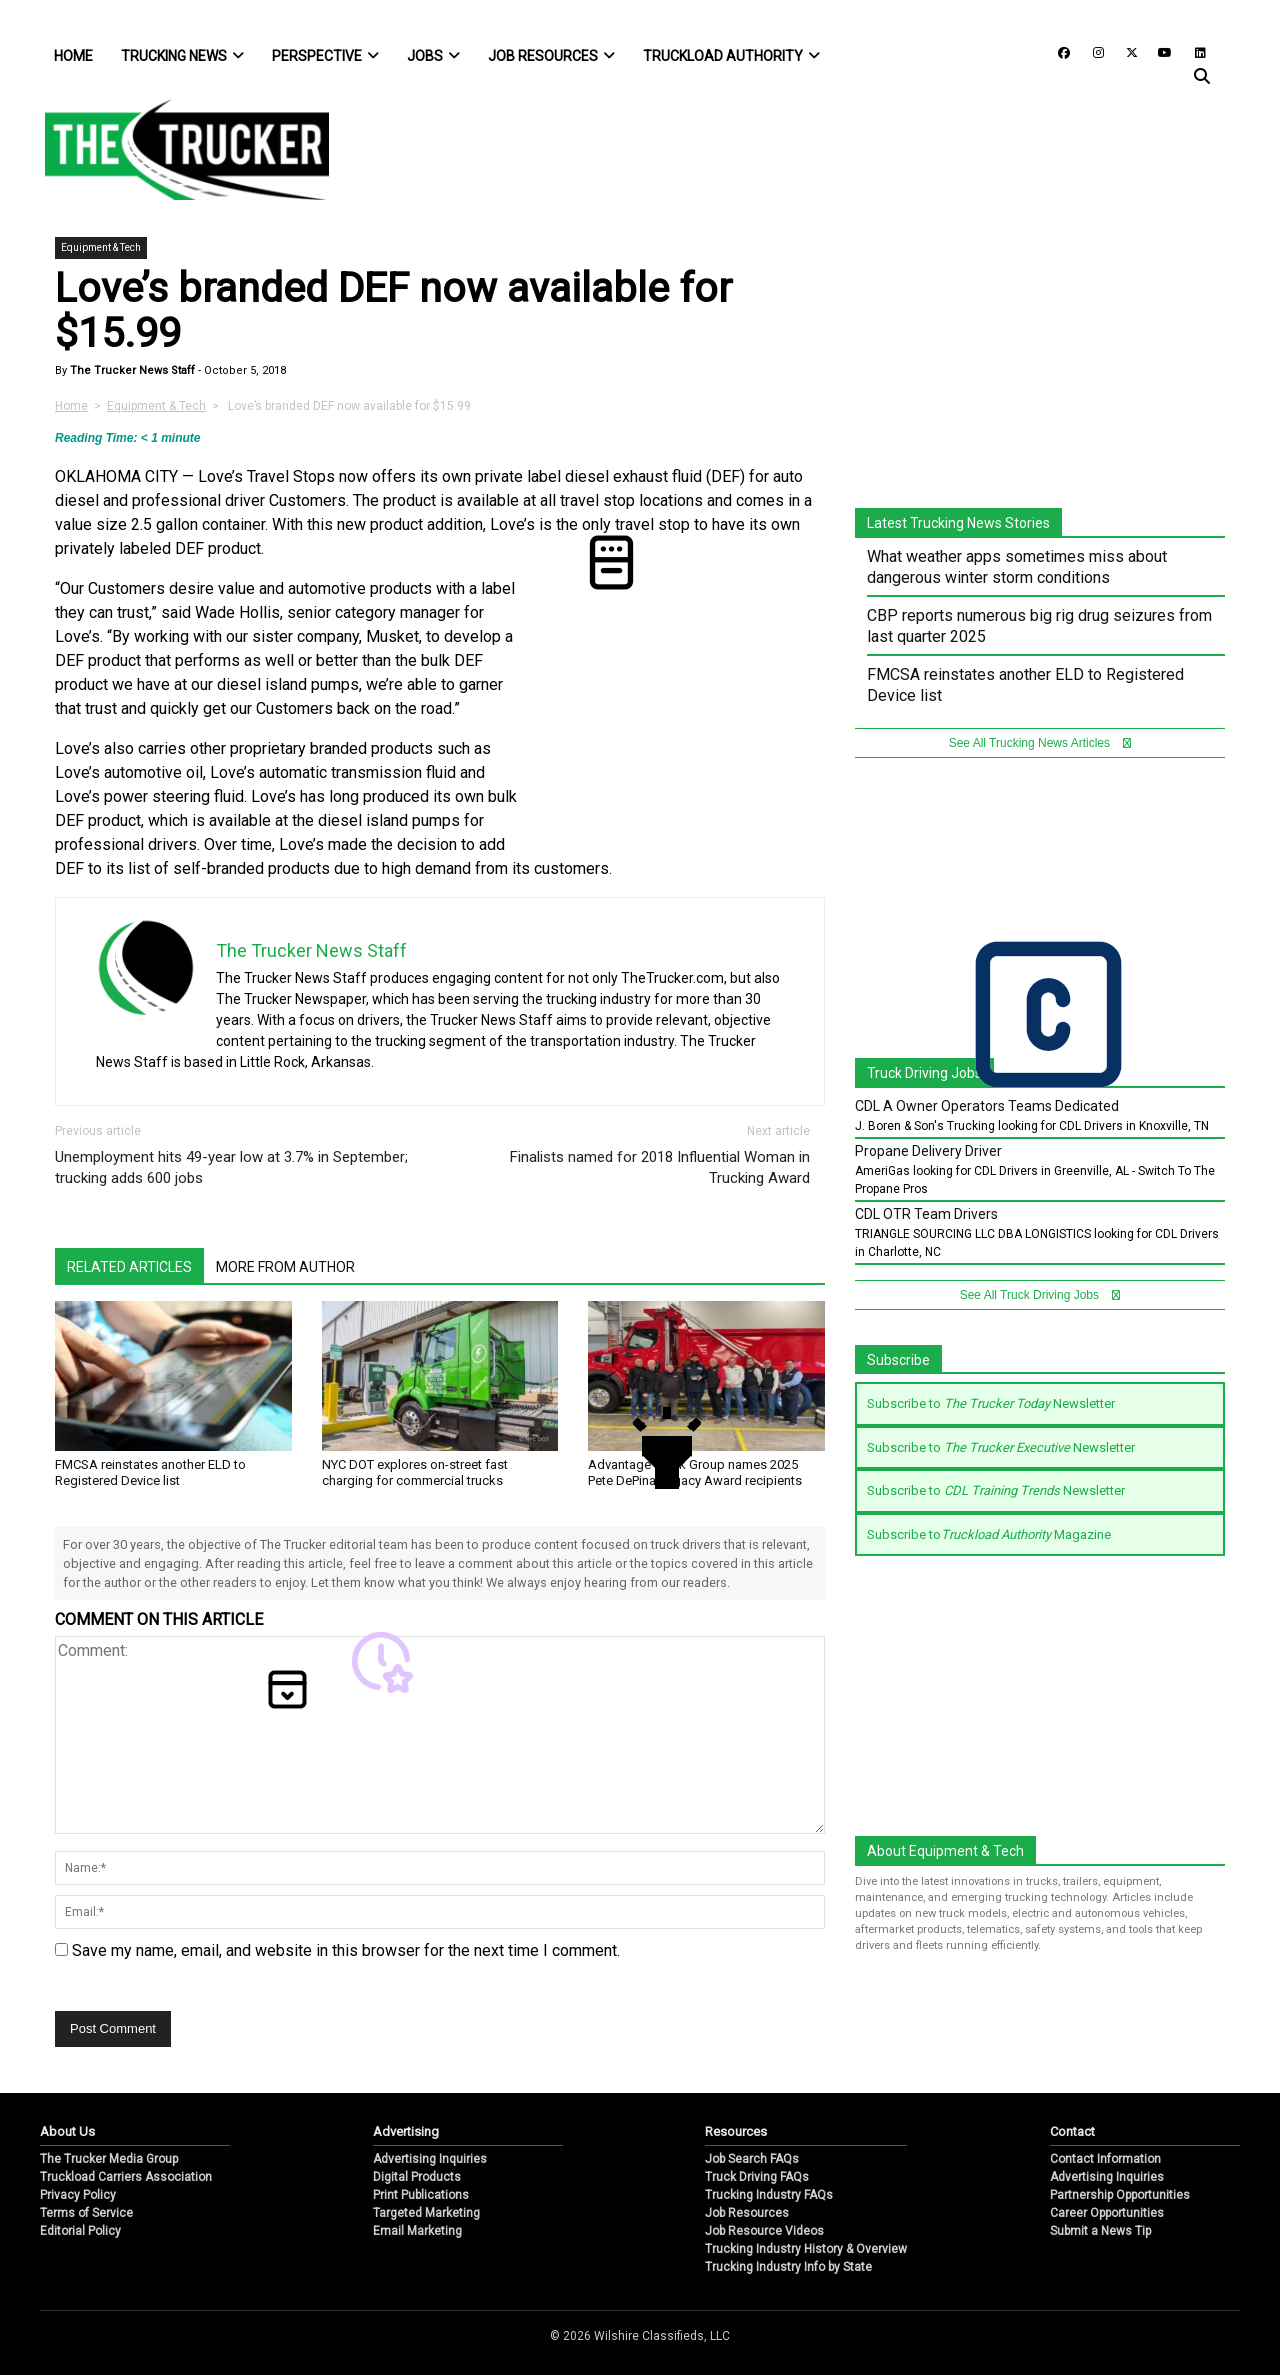 The width and height of the screenshot is (1280, 2375). What do you see at coordinates (287, 1689) in the screenshot?
I see `expand the navigation bar` at bounding box center [287, 1689].